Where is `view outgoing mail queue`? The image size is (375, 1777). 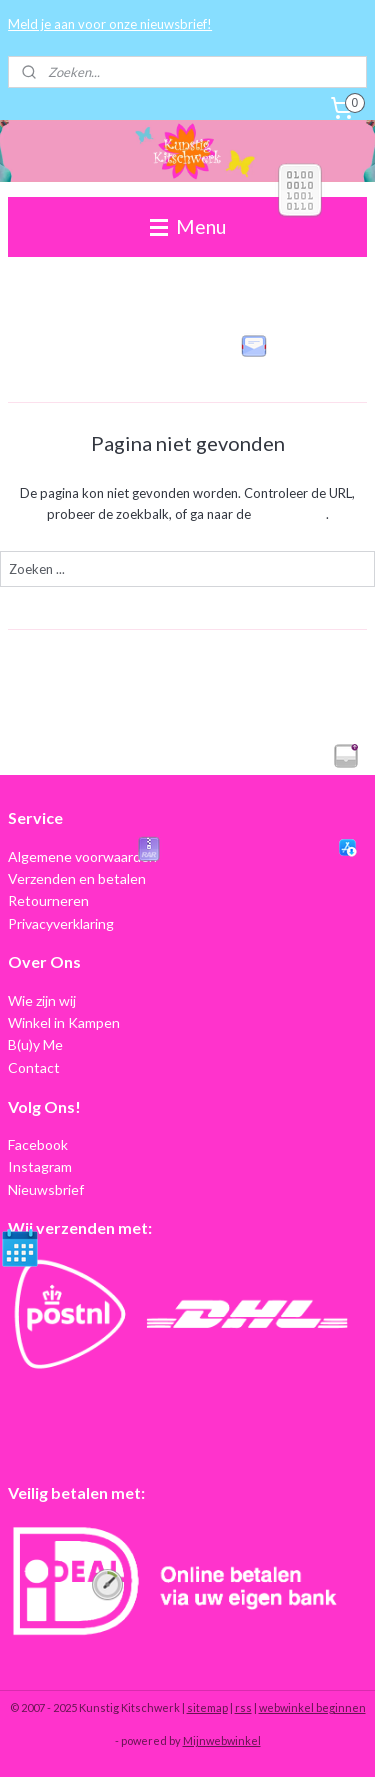
view outgoing mail queue is located at coordinates (346, 756).